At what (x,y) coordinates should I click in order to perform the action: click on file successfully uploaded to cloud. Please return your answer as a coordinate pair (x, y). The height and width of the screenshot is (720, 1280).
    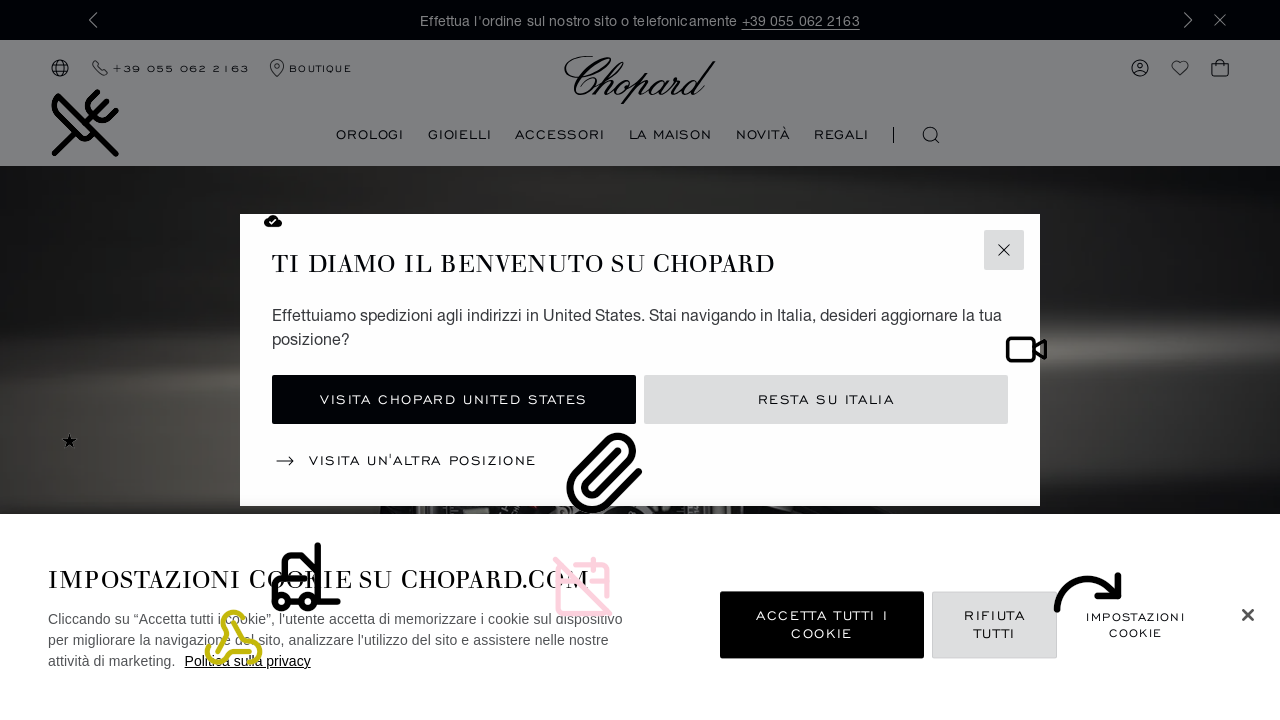
    Looking at the image, I should click on (273, 221).